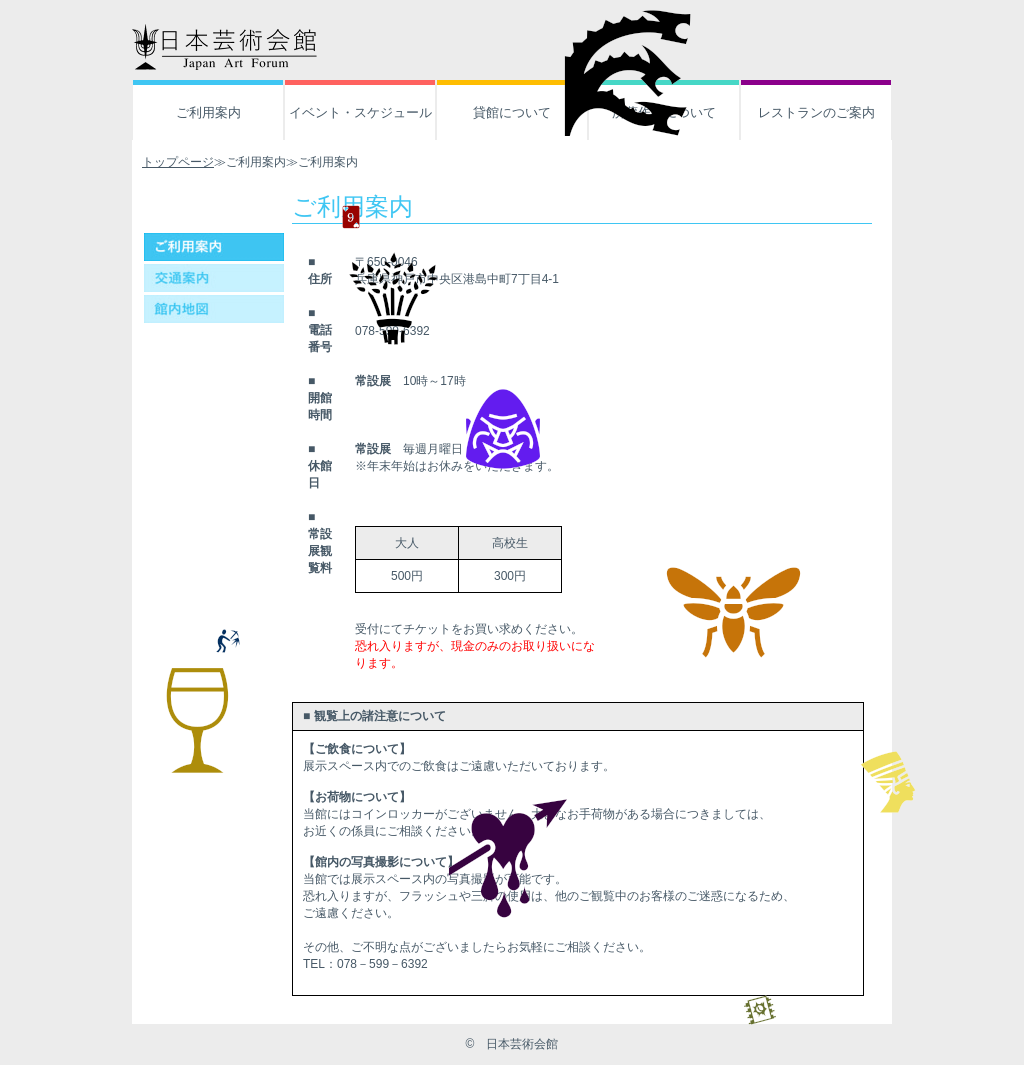  Describe the element at coordinates (351, 217) in the screenshot. I see `nine of hearts playing card` at that location.